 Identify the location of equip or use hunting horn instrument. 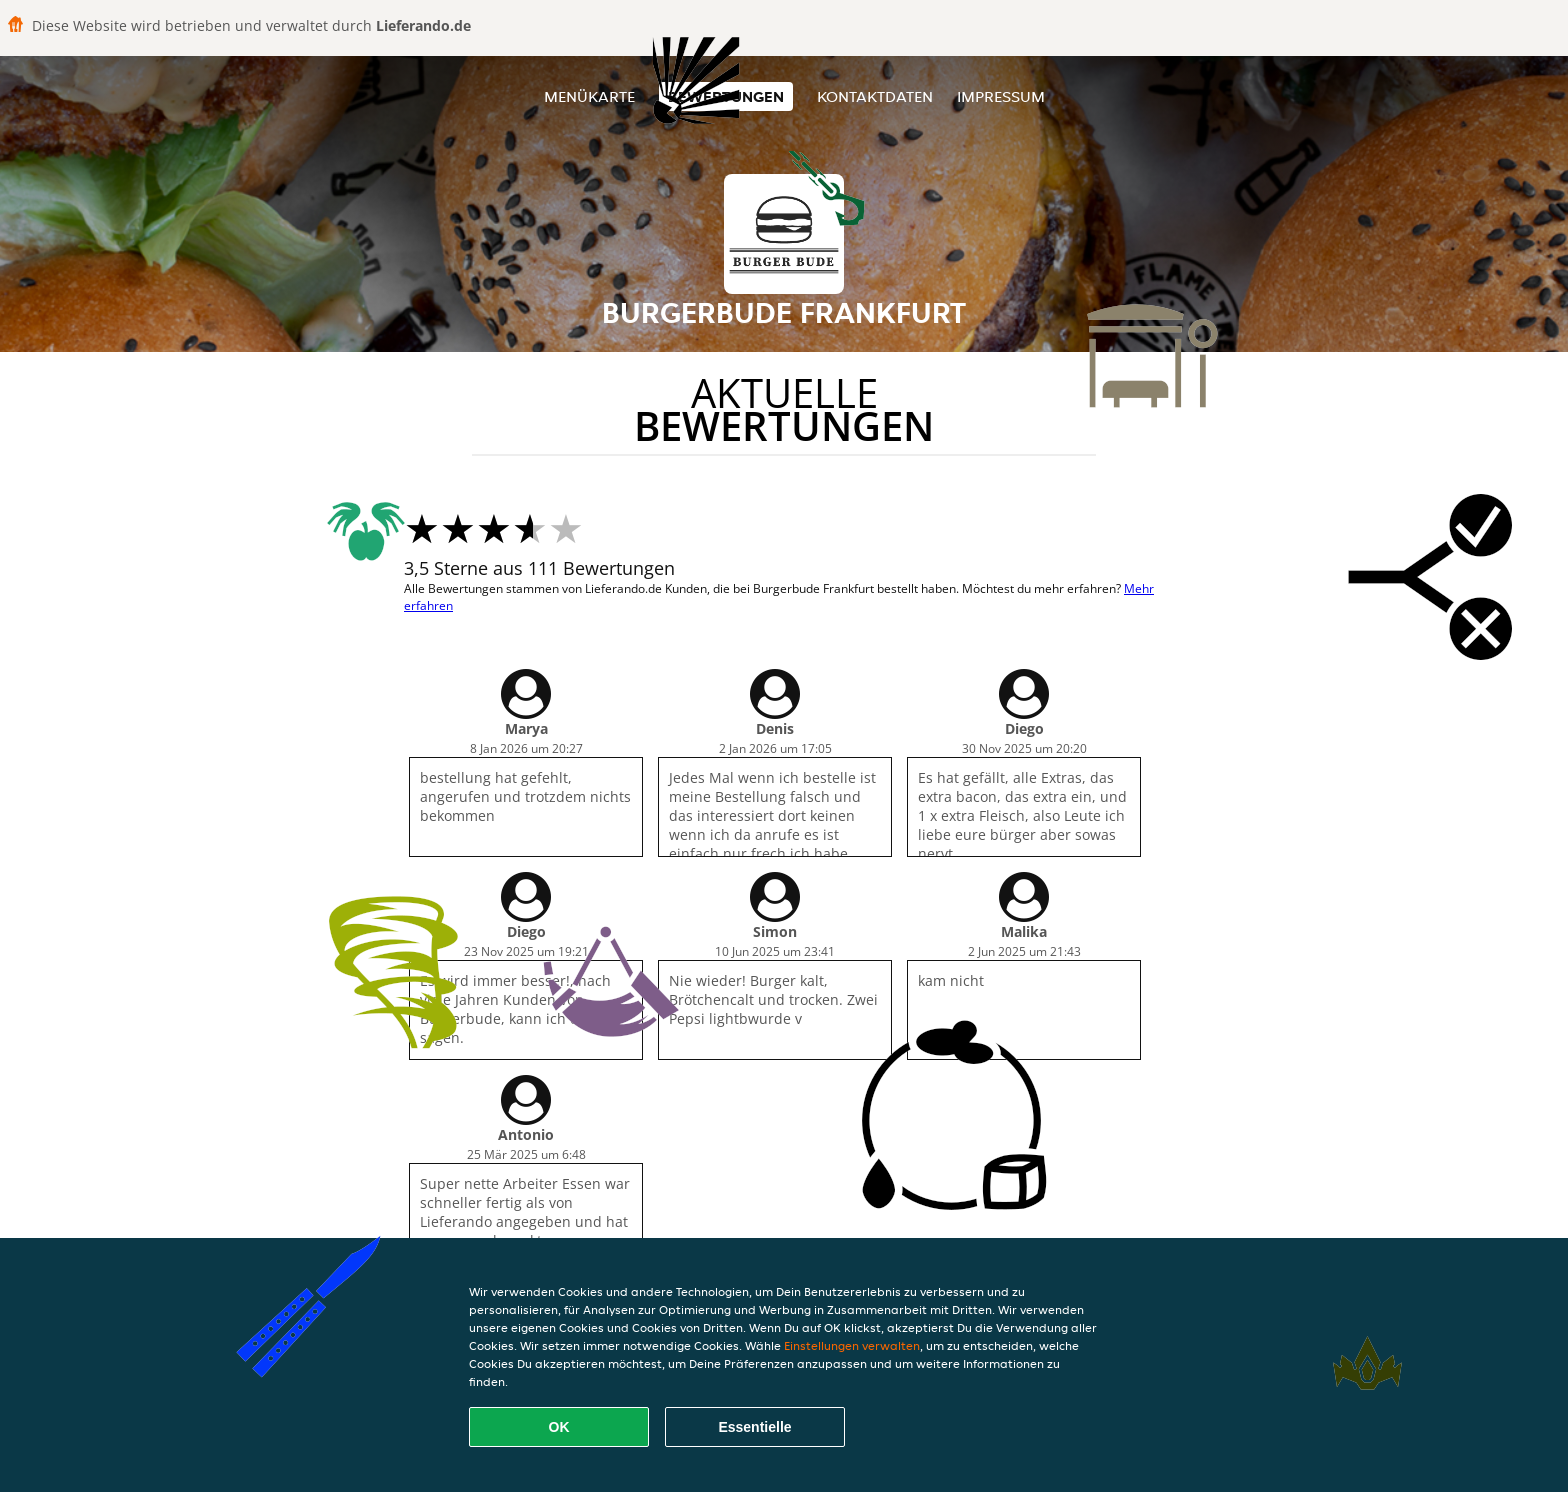
(610, 988).